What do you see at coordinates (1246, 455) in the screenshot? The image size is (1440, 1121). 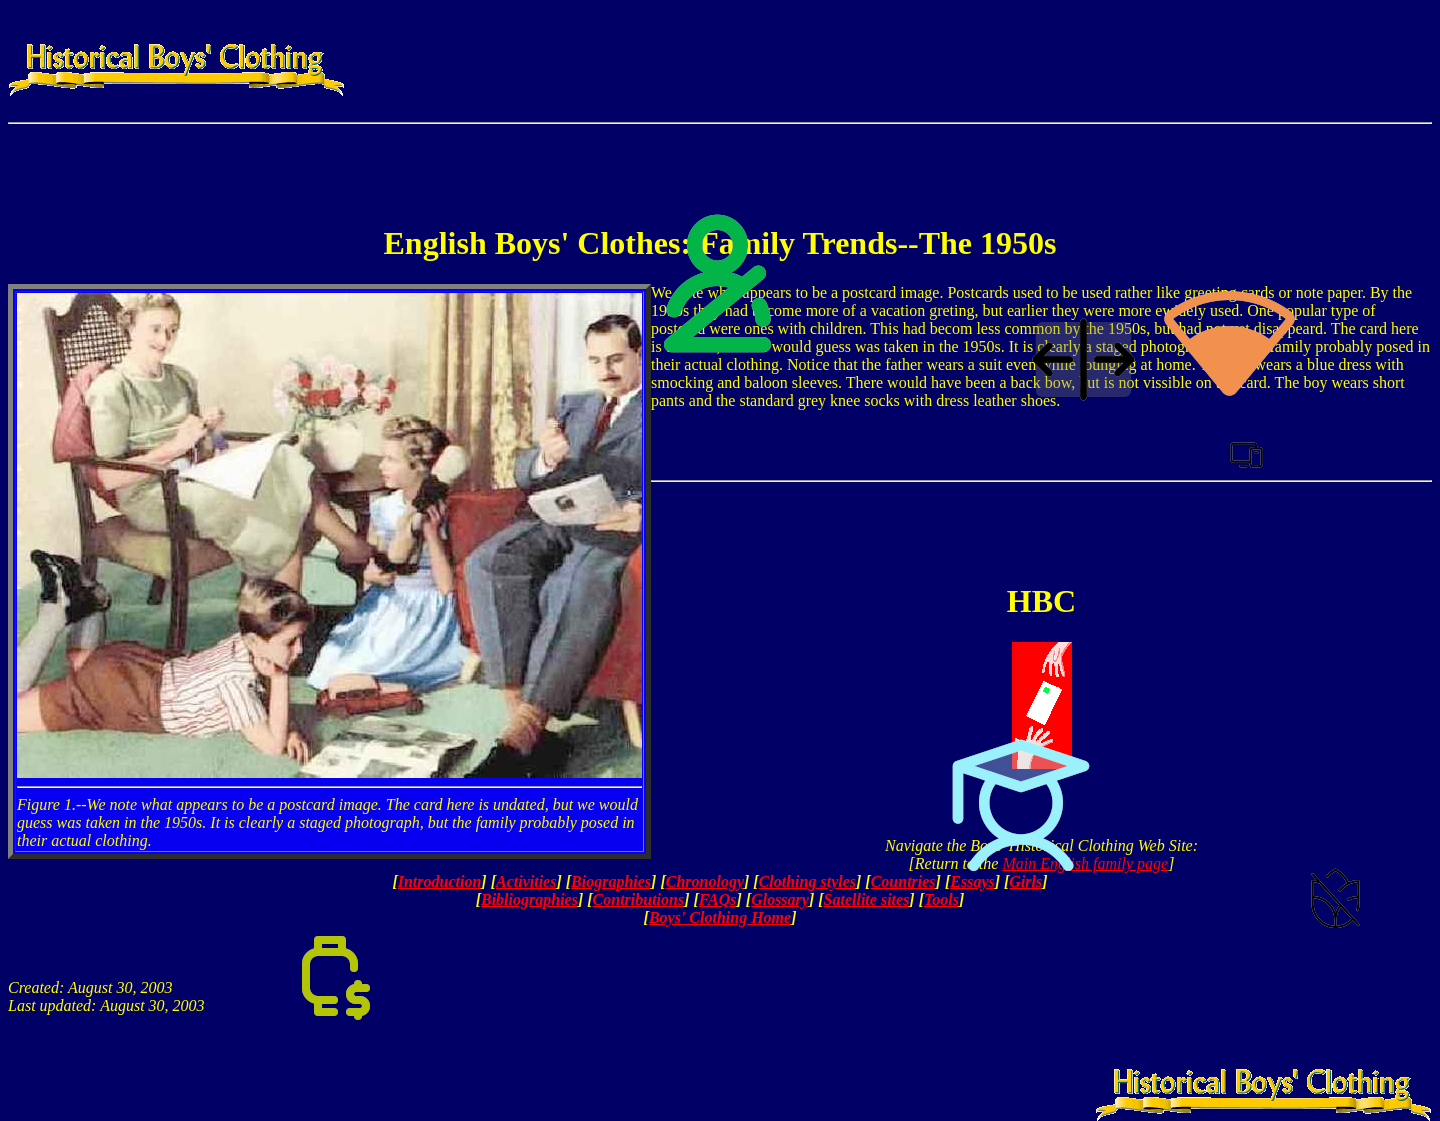 I see `manage connected devices` at bounding box center [1246, 455].